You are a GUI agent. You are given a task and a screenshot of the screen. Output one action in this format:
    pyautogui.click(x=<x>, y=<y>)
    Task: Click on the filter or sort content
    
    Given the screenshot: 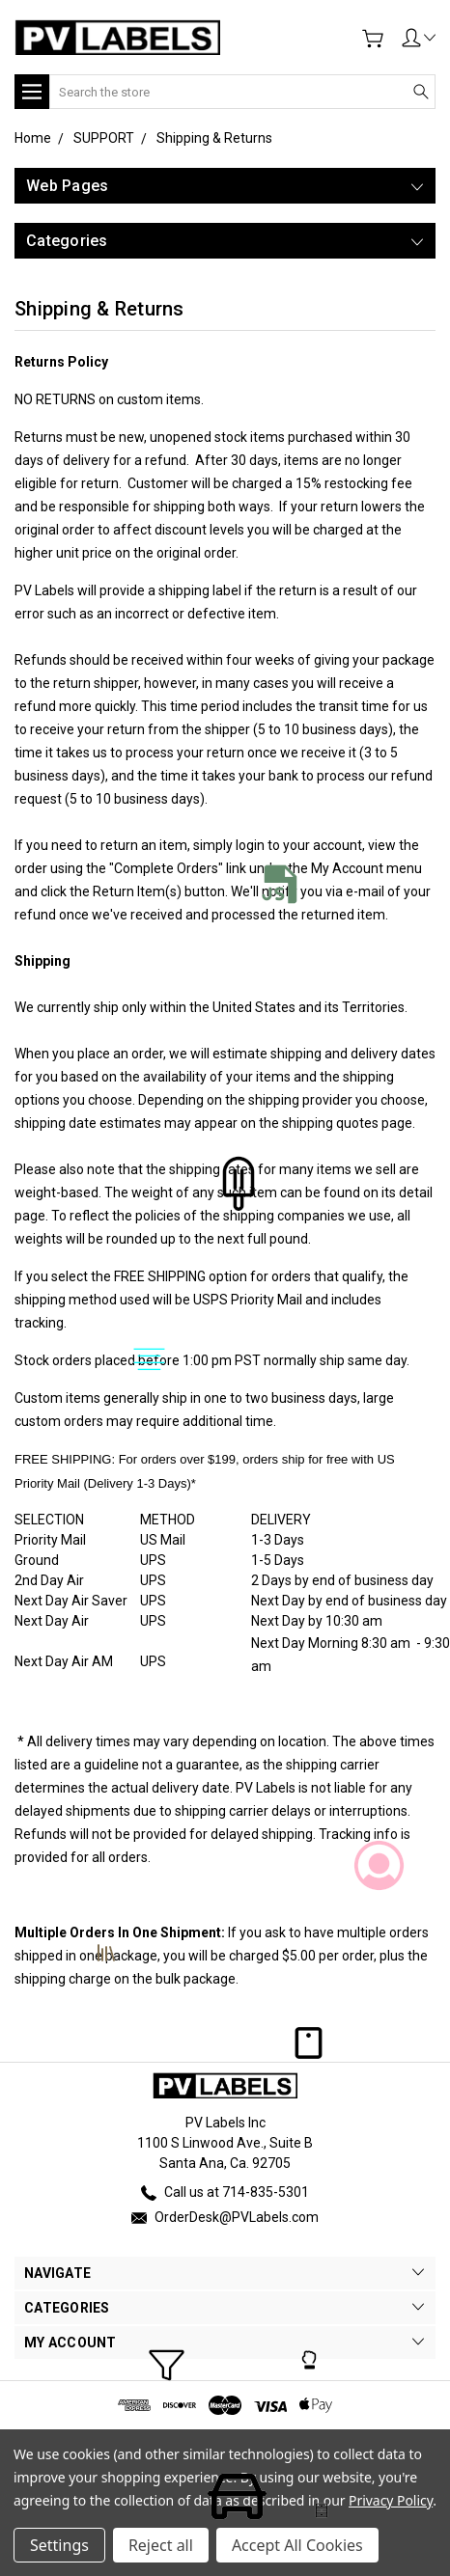 What is the action you would take?
    pyautogui.click(x=166, y=2365)
    